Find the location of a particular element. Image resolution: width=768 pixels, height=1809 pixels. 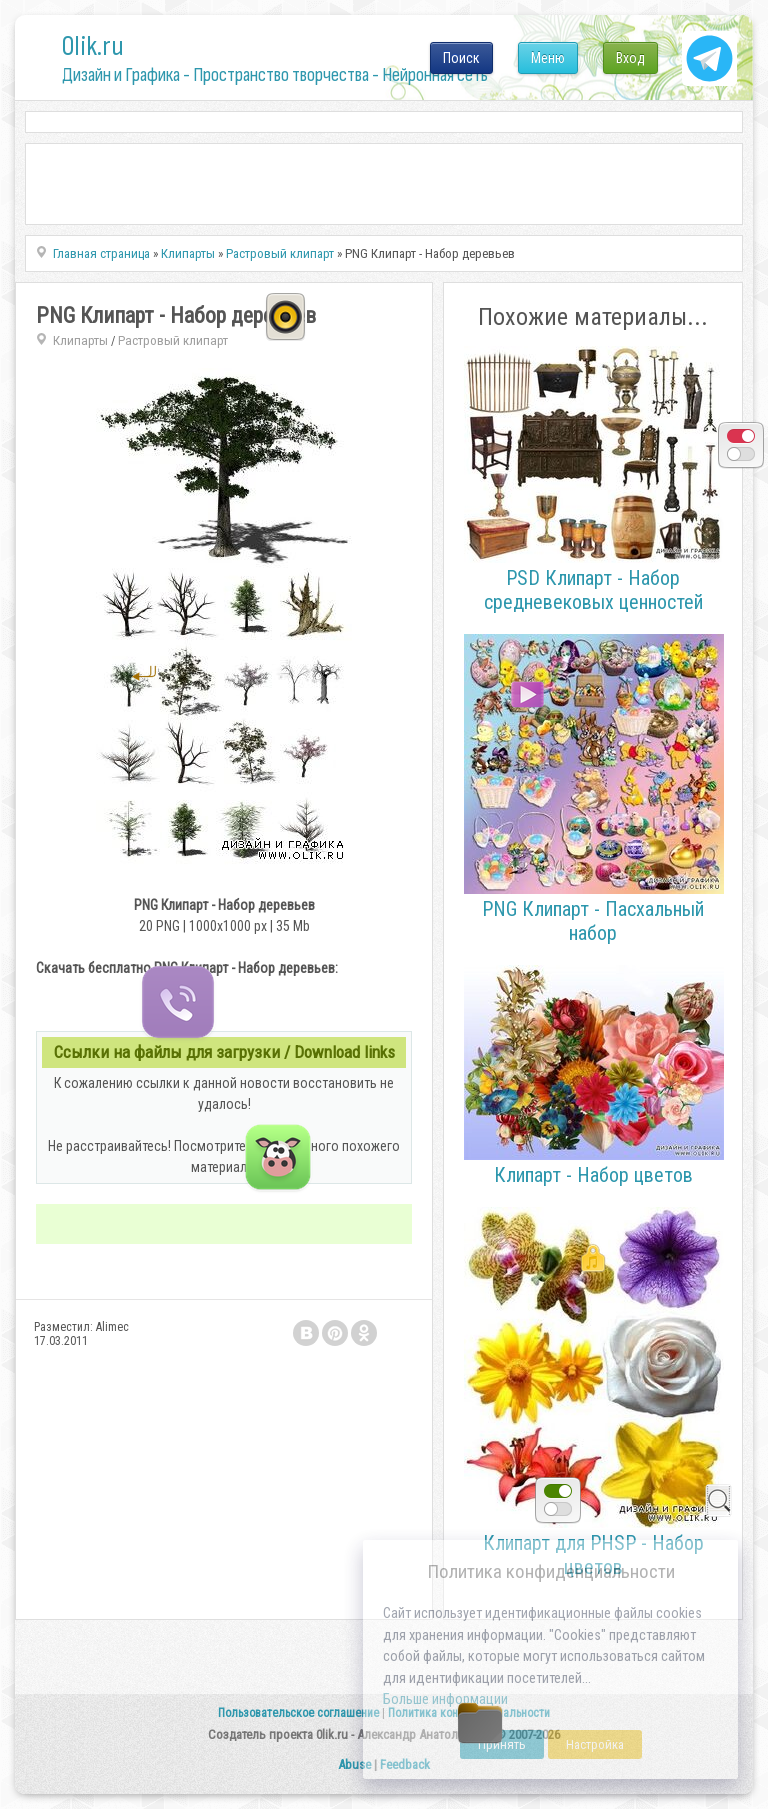

open gnome logs application is located at coordinates (718, 1500).